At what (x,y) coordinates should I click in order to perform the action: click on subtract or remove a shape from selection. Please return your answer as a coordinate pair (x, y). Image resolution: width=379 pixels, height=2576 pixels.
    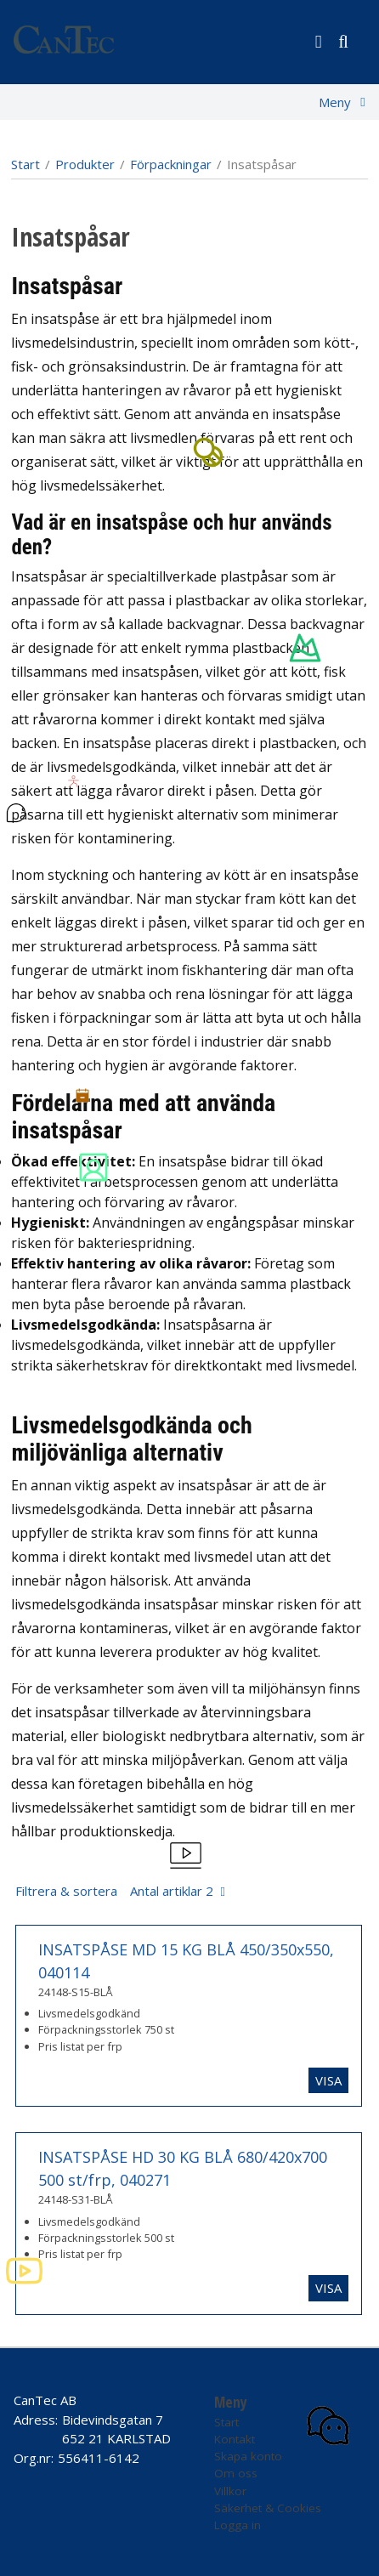
    Looking at the image, I should click on (208, 452).